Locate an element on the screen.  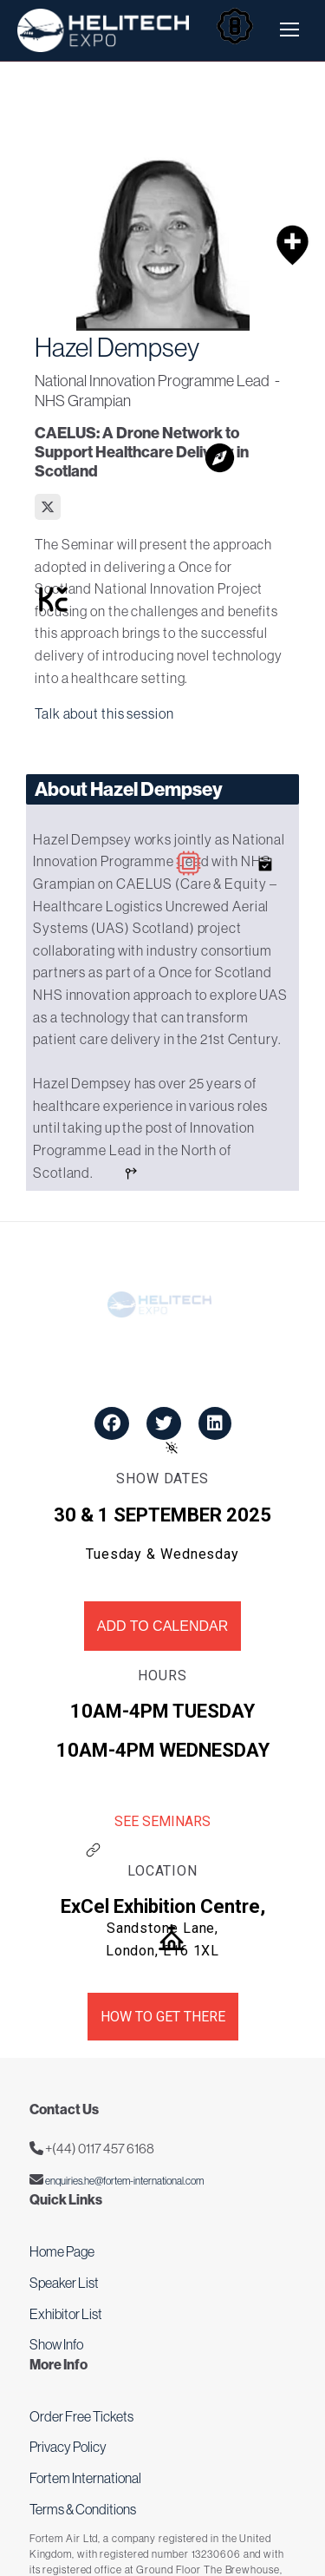
copy or share a link is located at coordinates (93, 1850).